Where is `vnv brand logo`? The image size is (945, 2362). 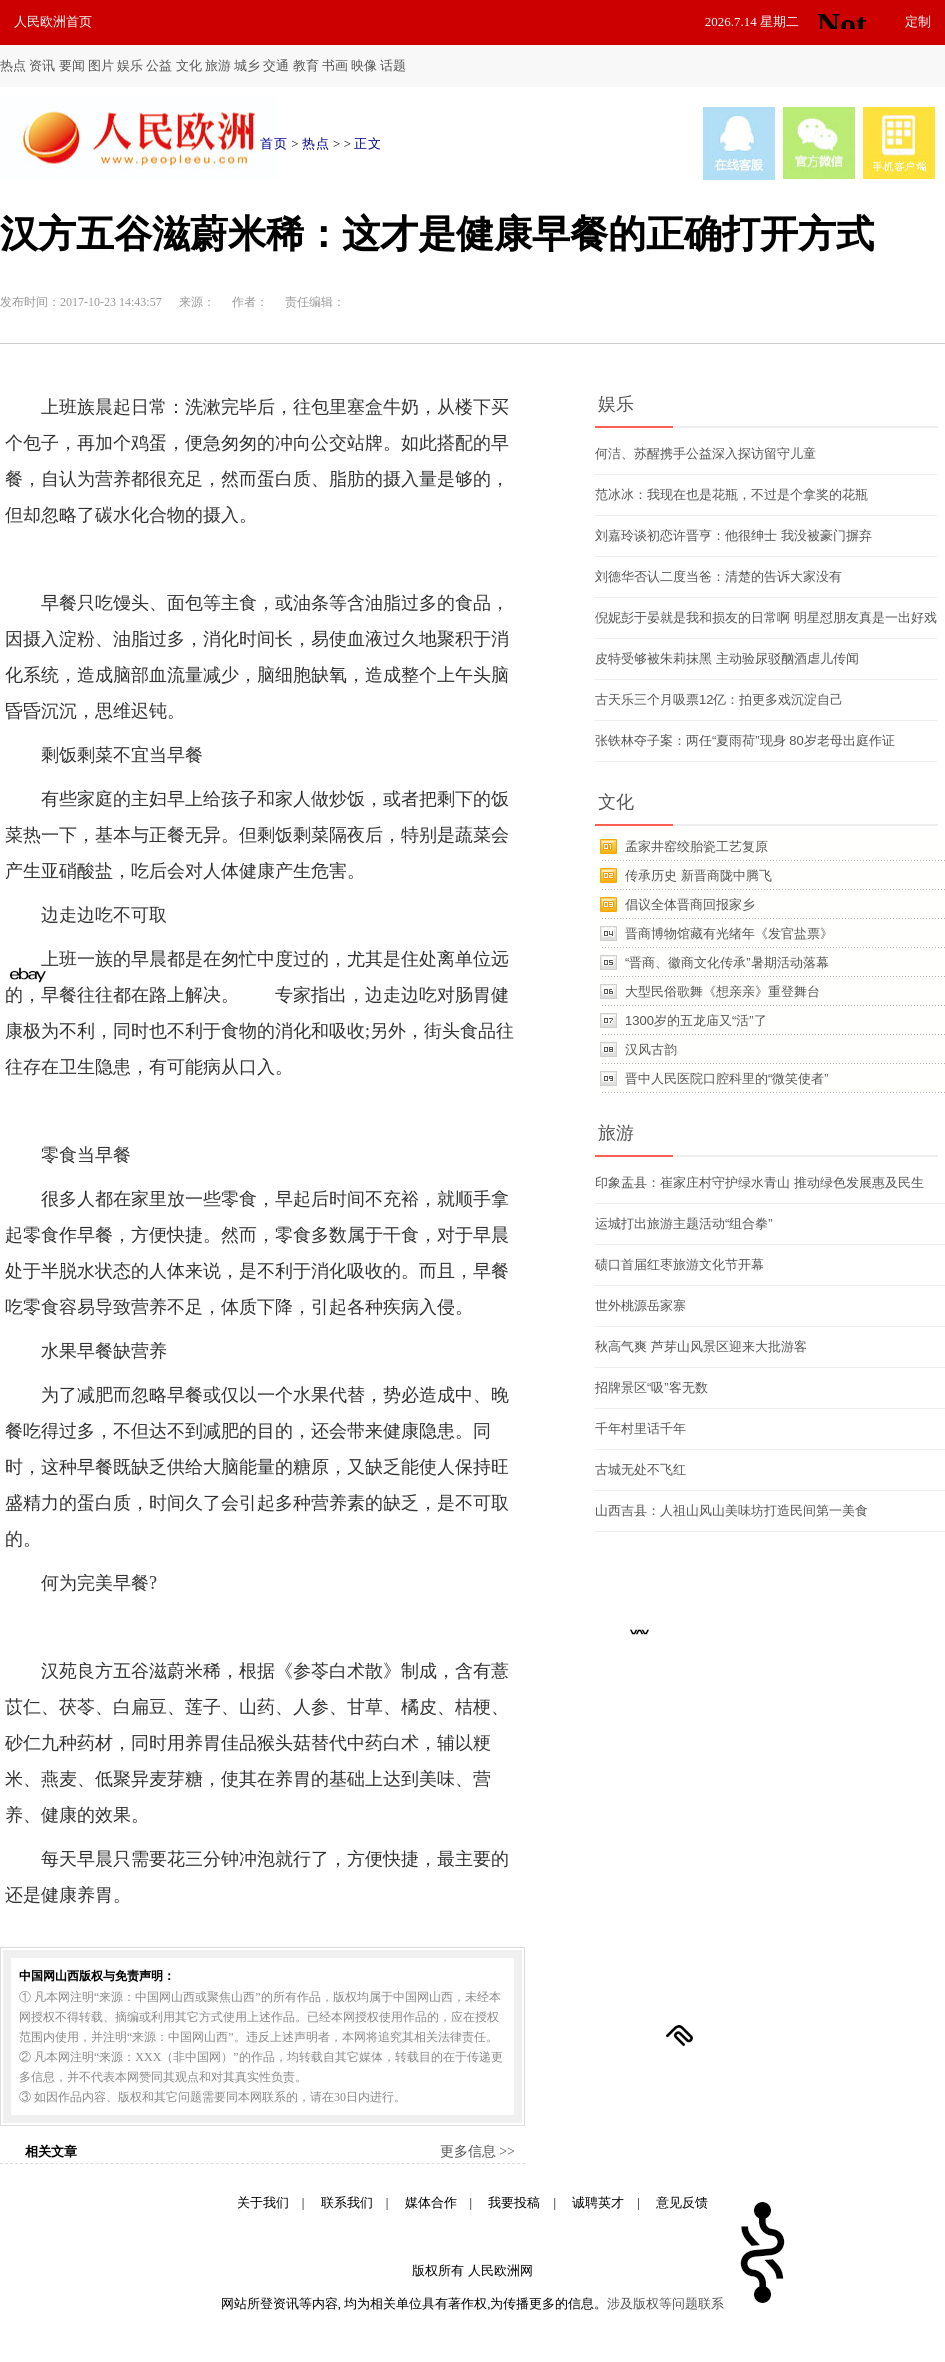 vnv brand logo is located at coordinates (639, 1631).